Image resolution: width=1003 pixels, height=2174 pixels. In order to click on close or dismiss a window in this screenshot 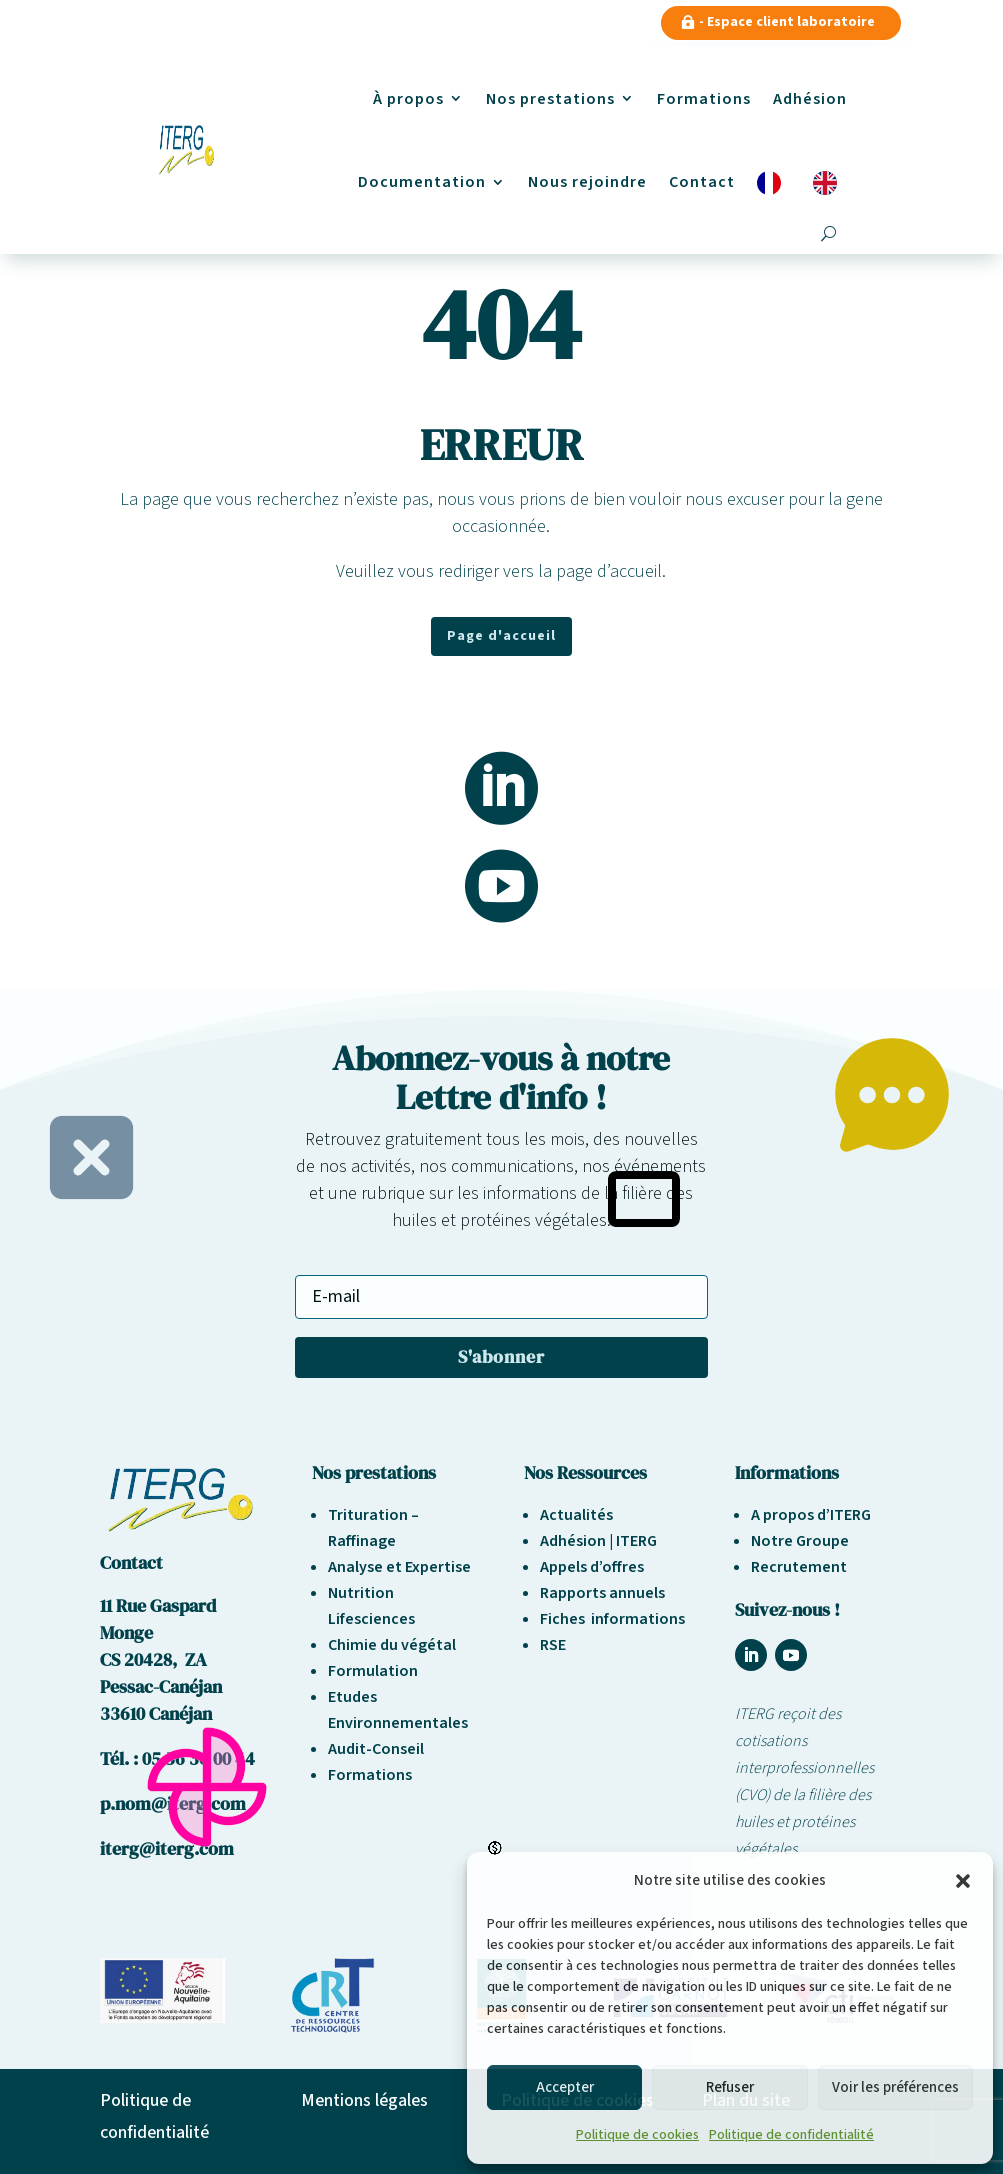, I will do `click(91, 1157)`.